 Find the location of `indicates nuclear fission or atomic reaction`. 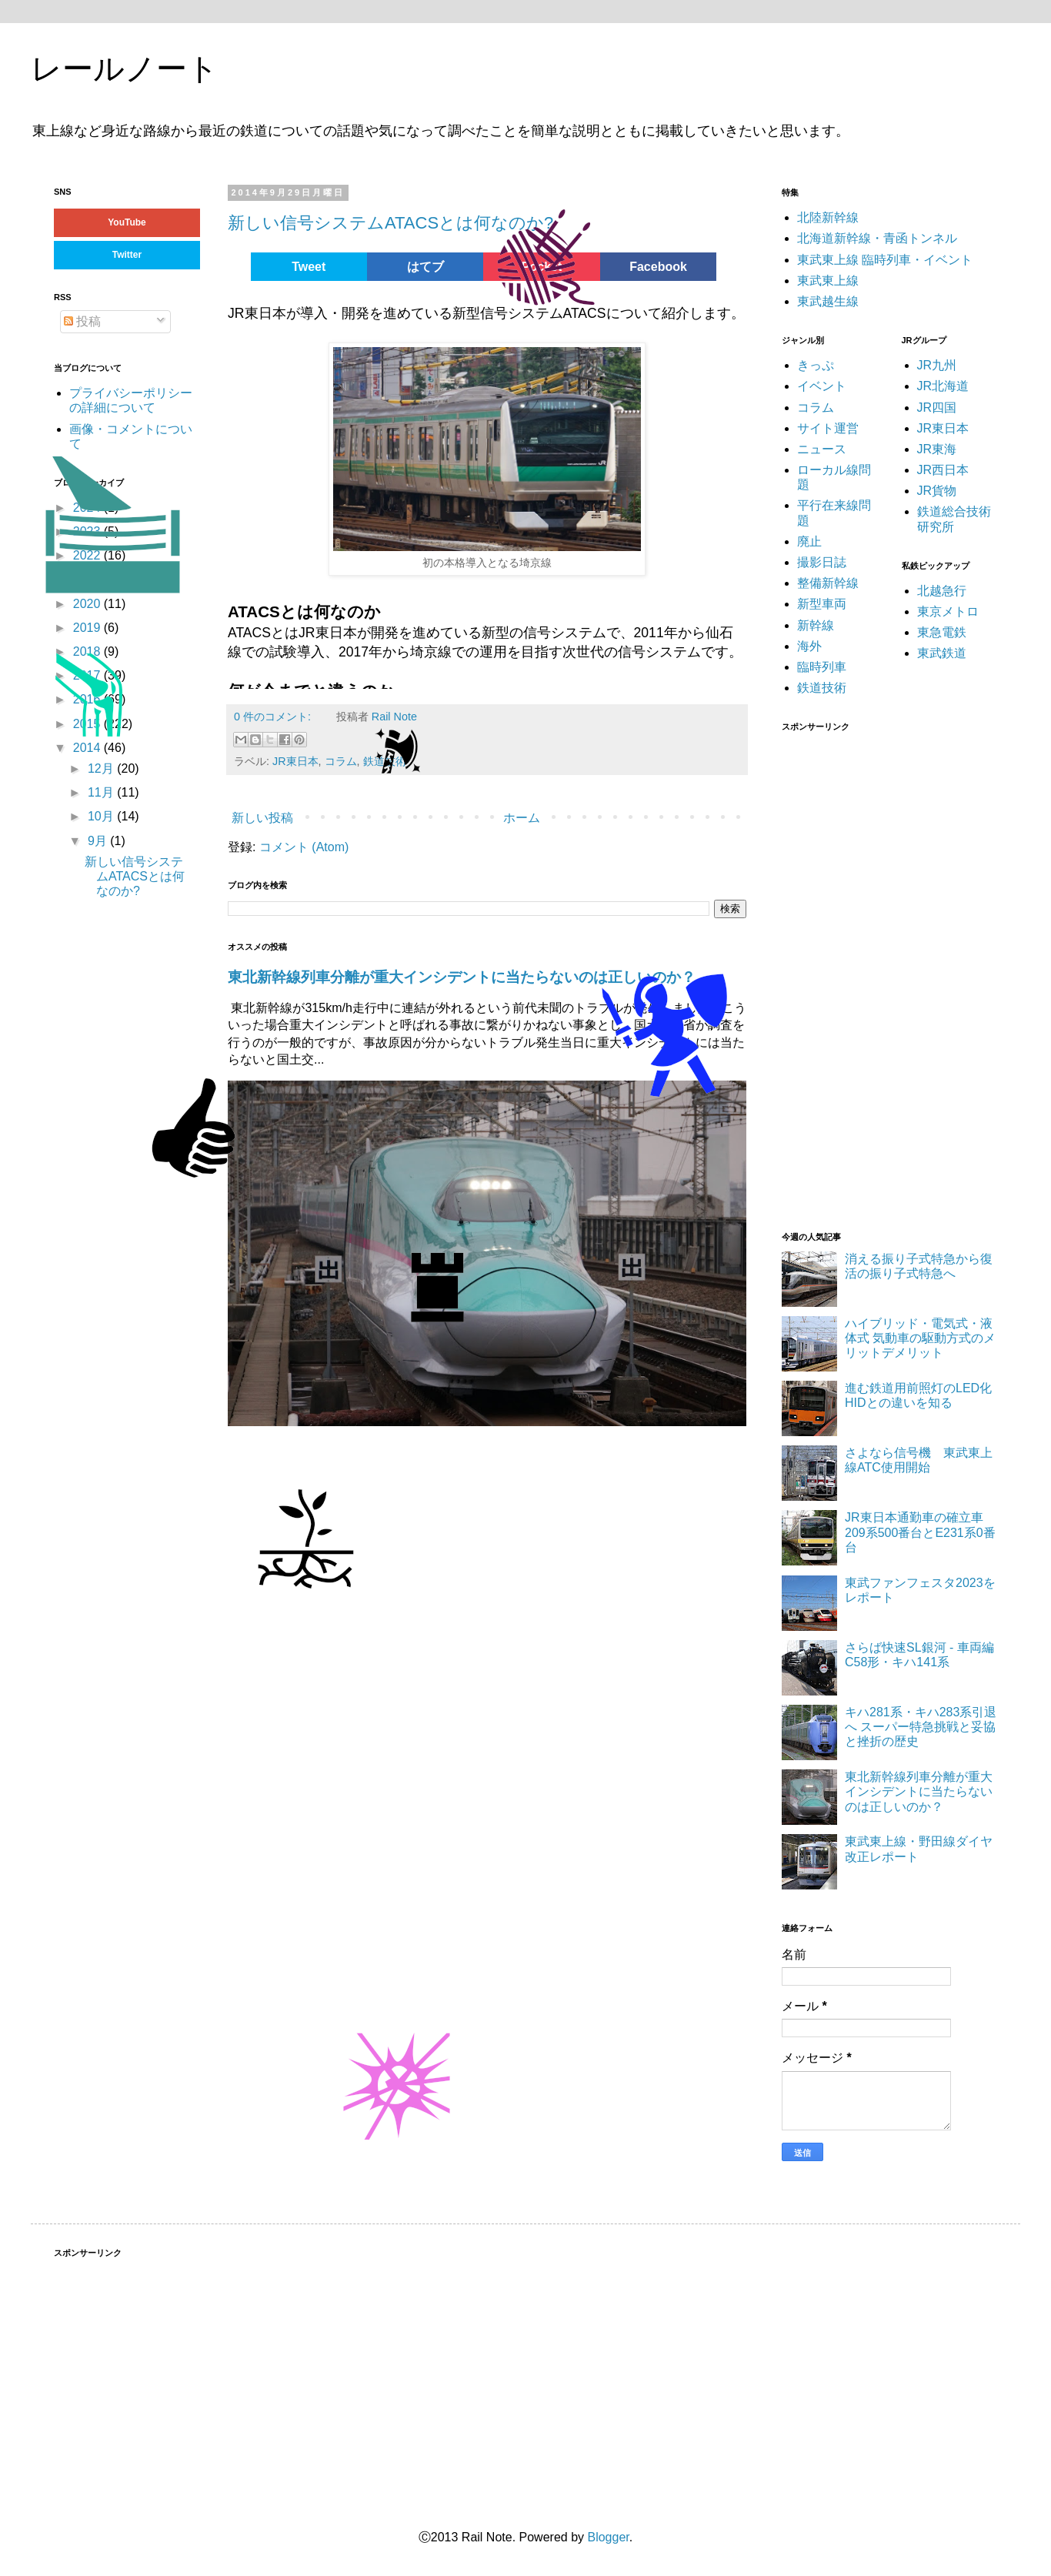

indicates nuclear fission or atomic reaction is located at coordinates (396, 2086).